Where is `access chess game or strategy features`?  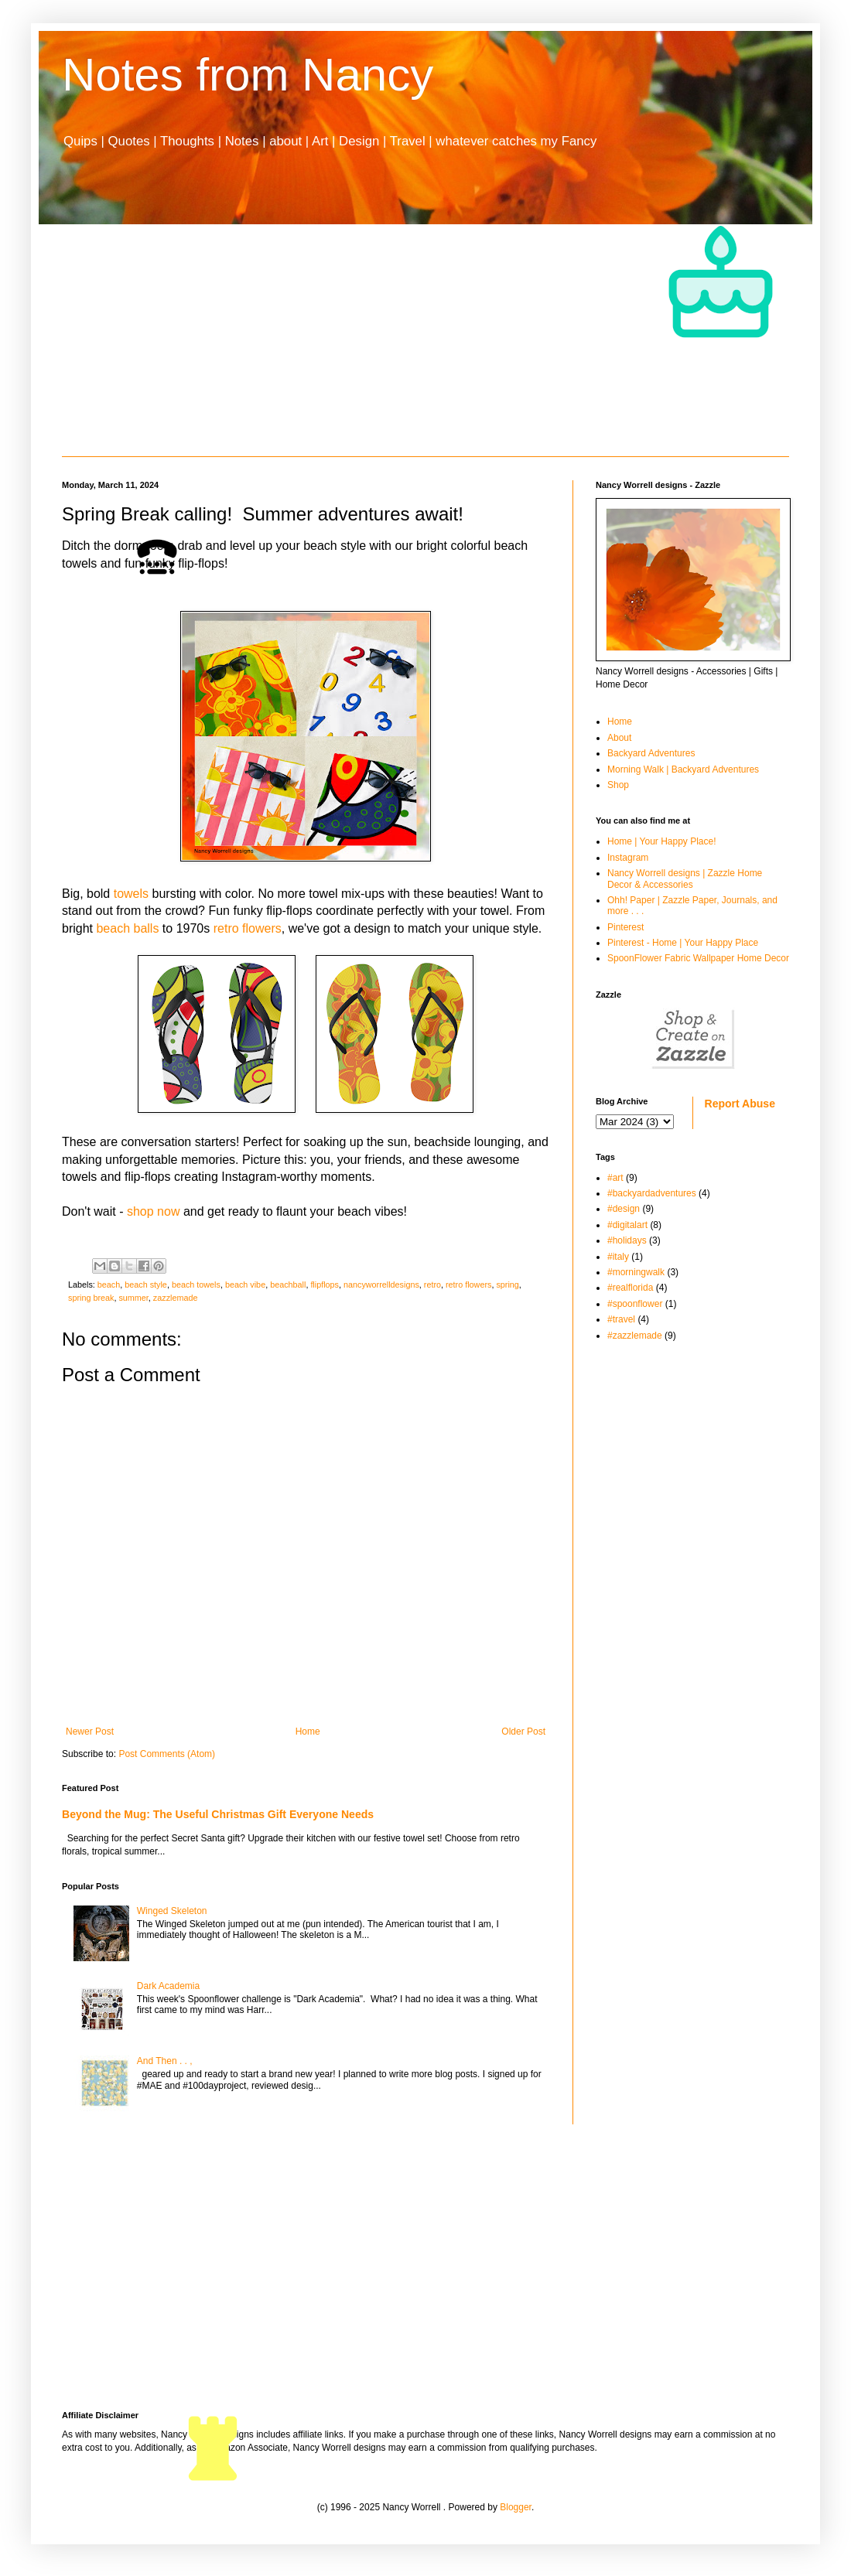
access chess game or strategy features is located at coordinates (213, 2448).